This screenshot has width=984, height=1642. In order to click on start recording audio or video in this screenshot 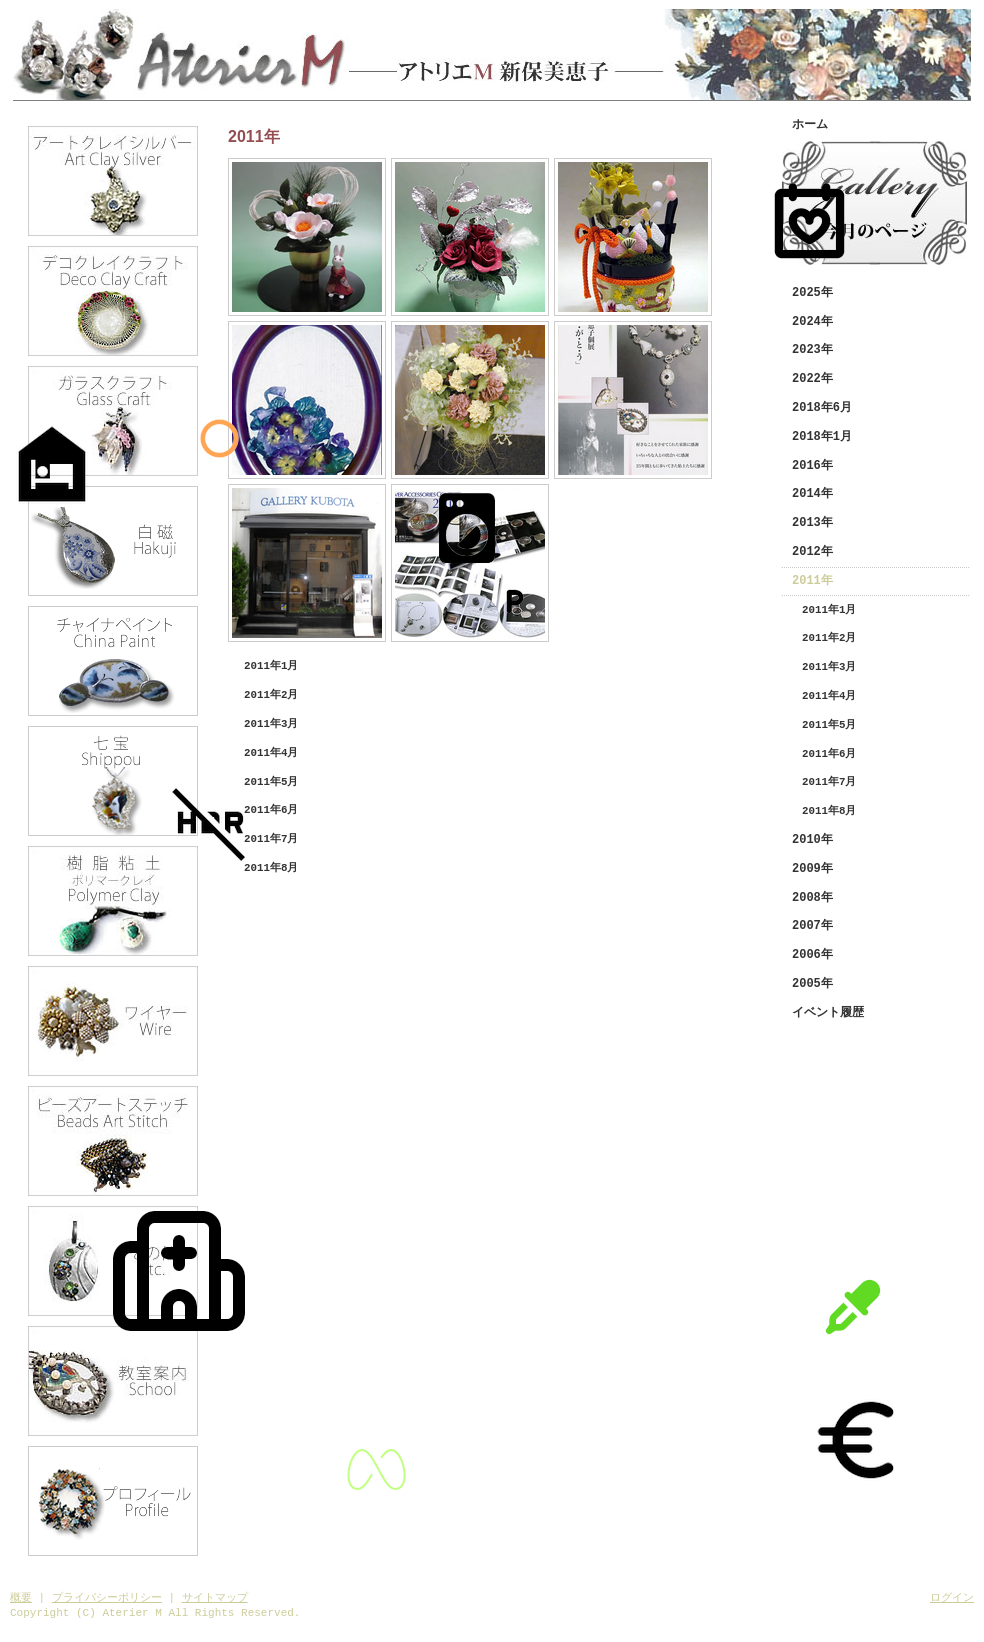, I will do `click(219, 438)`.